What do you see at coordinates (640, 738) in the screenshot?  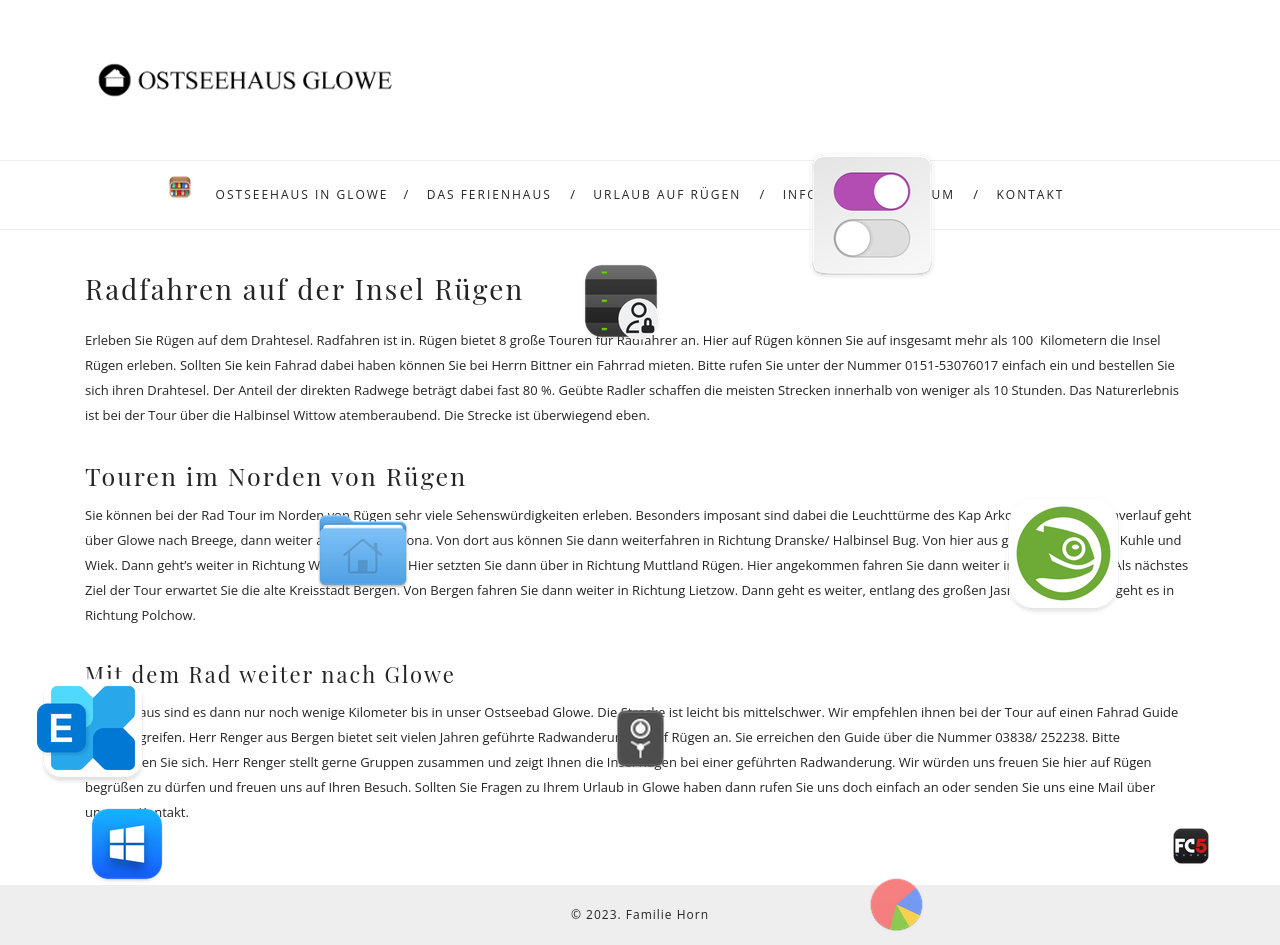 I see `open the backups application` at bounding box center [640, 738].